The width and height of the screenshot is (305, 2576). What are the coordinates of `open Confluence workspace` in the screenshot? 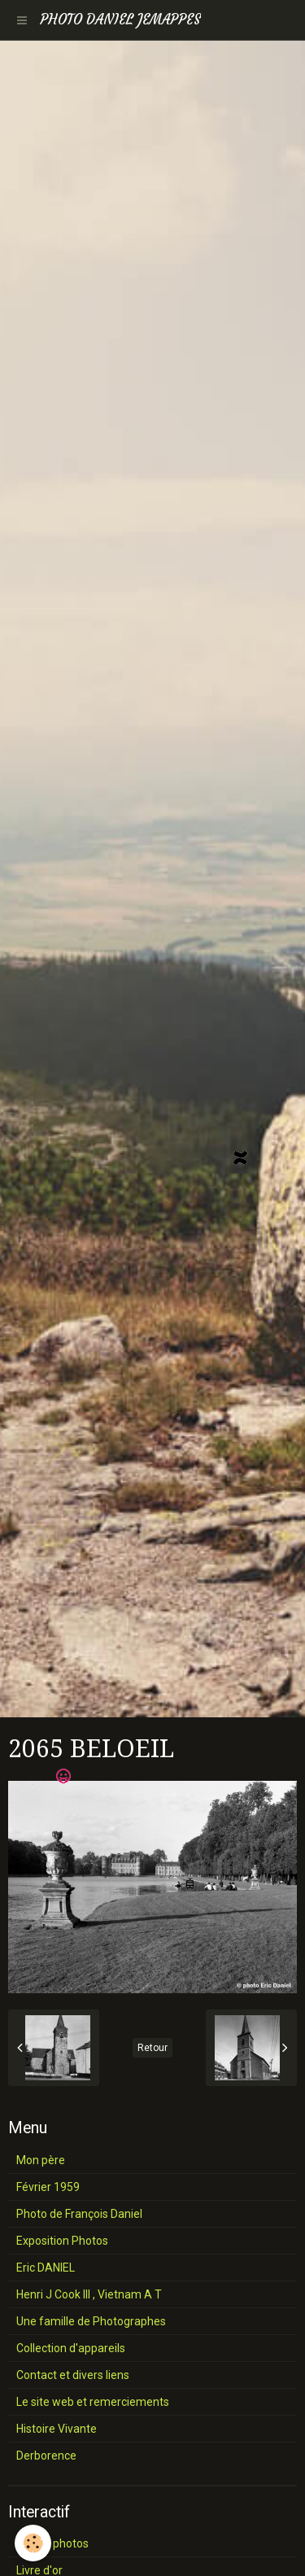 It's located at (240, 1157).